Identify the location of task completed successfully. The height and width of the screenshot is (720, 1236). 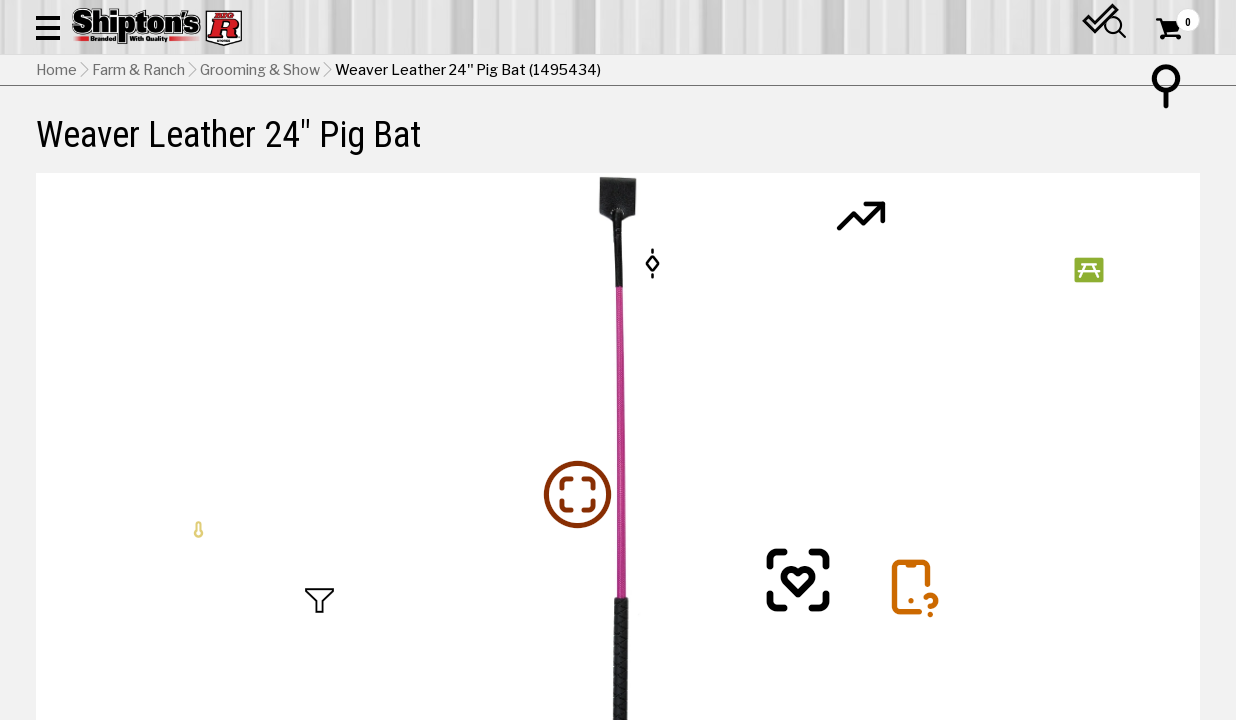
(1100, 18).